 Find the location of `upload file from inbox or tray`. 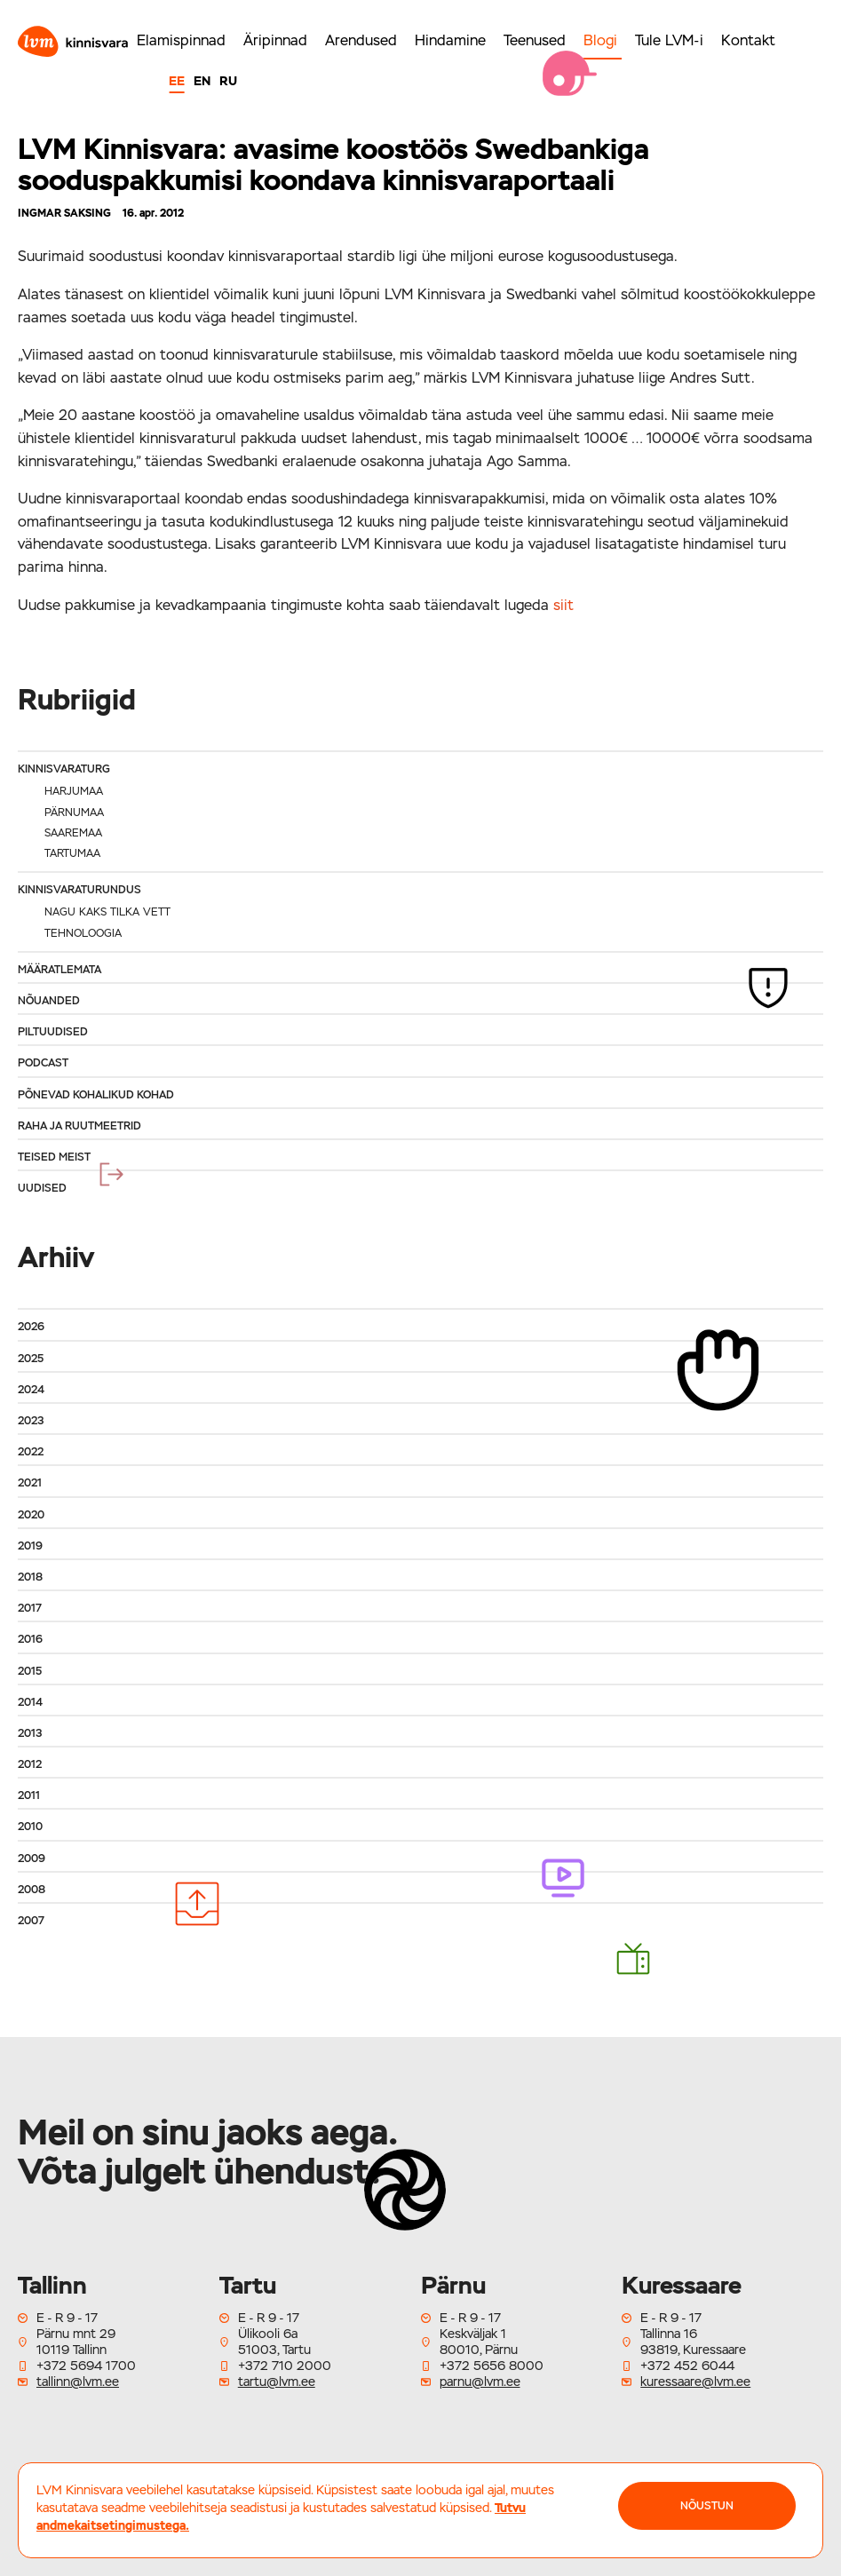

upload file from inbox or tray is located at coordinates (197, 1904).